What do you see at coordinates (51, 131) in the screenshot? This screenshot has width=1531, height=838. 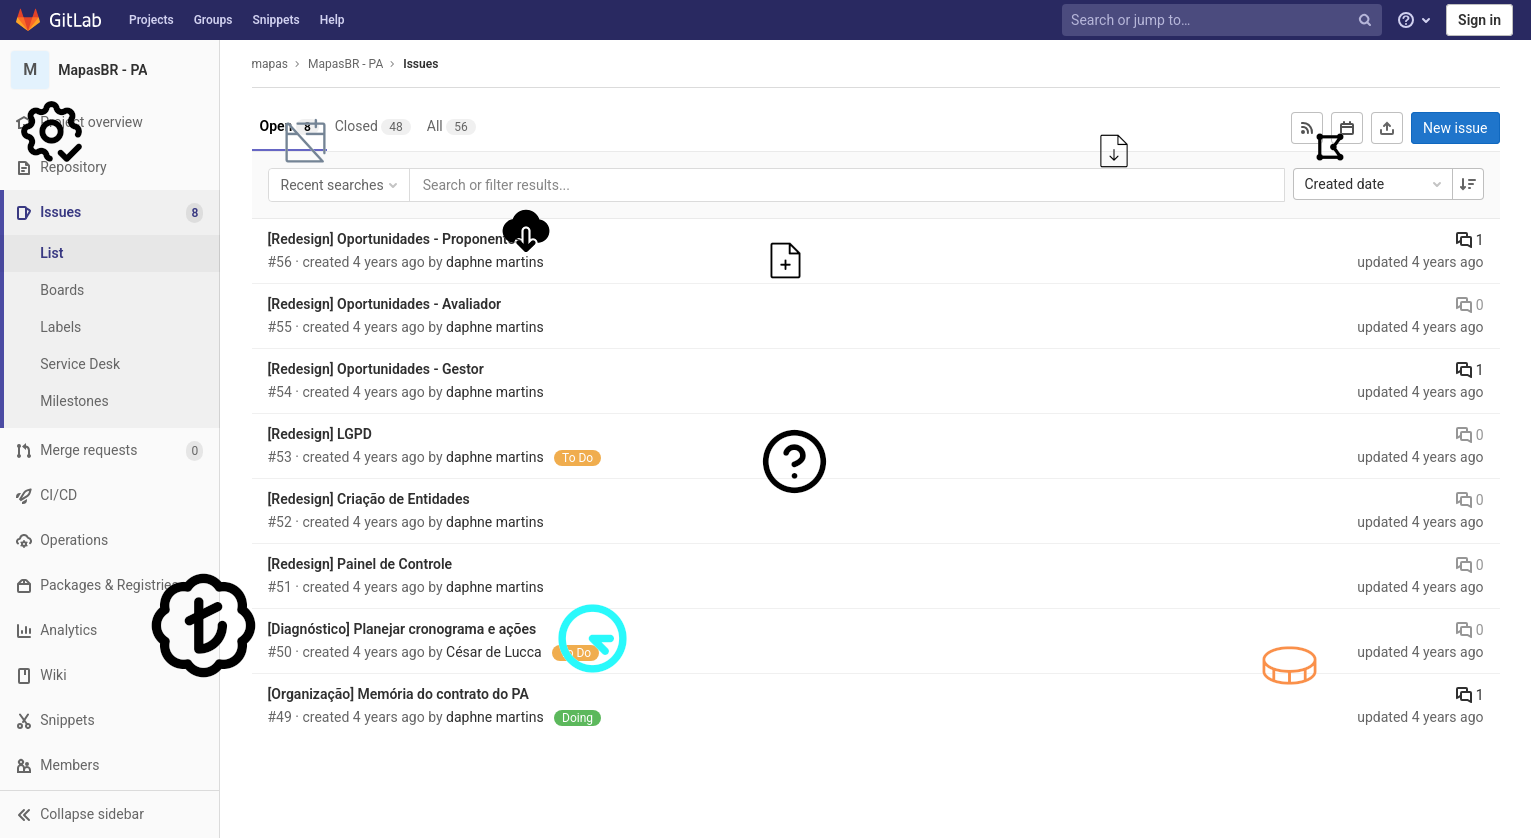 I see `settings saved successfully` at bounding box center [51, 131].